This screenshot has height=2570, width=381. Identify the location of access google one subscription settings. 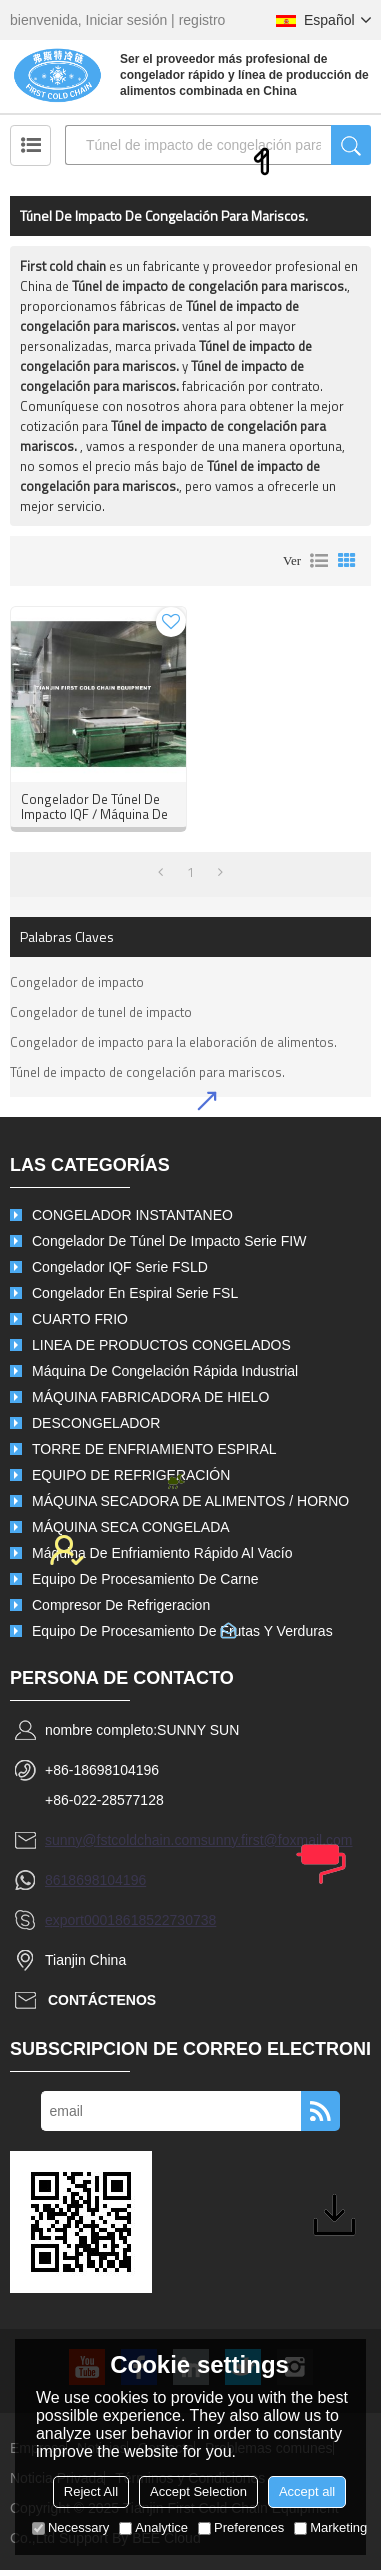
(263, 161).